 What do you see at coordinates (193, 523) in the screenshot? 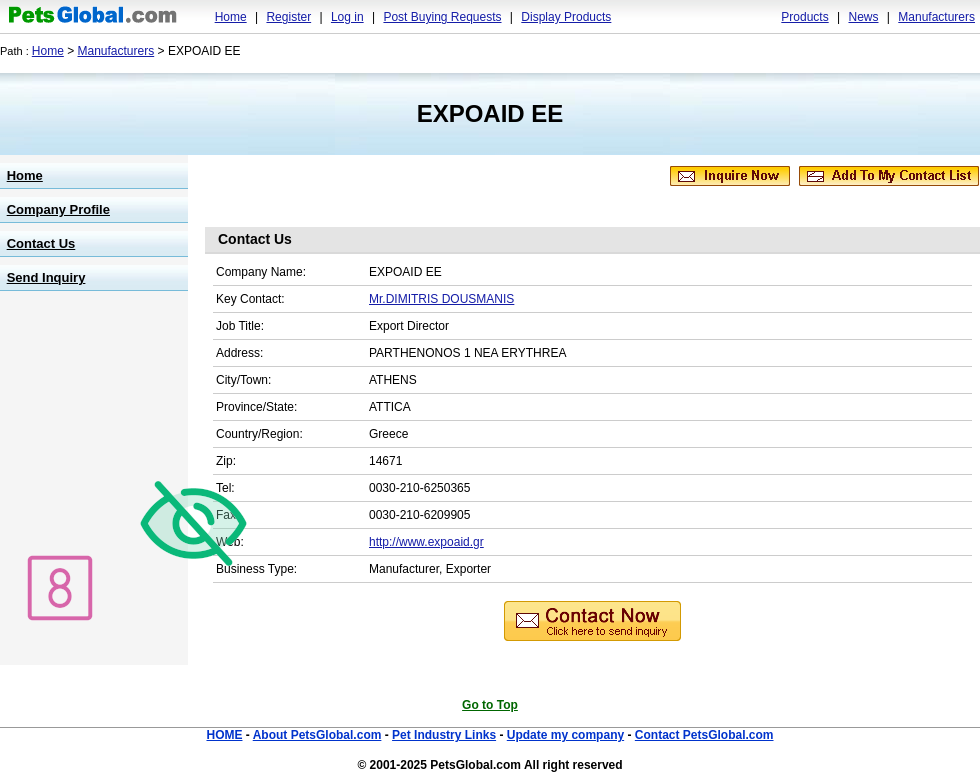
I see `hide password or sensitive content` at bounding box center [193, 523].